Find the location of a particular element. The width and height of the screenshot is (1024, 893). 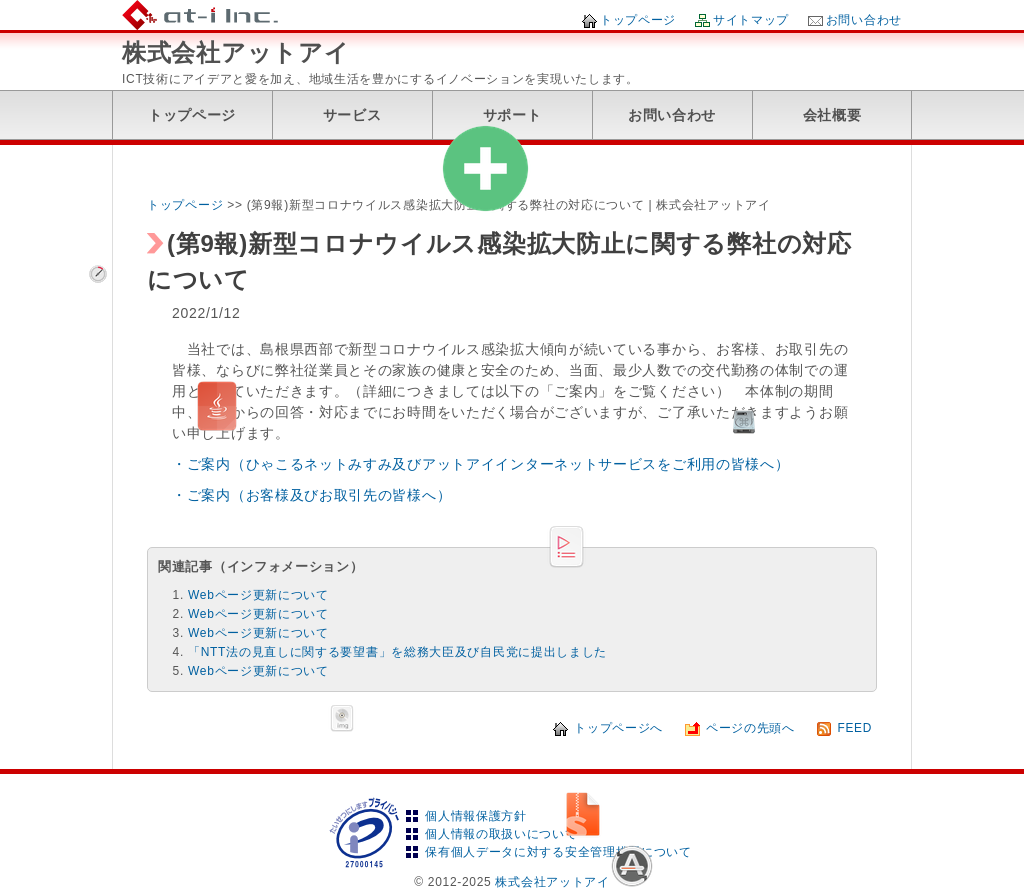

a raw disk image file is located at coordinates (342, 718).